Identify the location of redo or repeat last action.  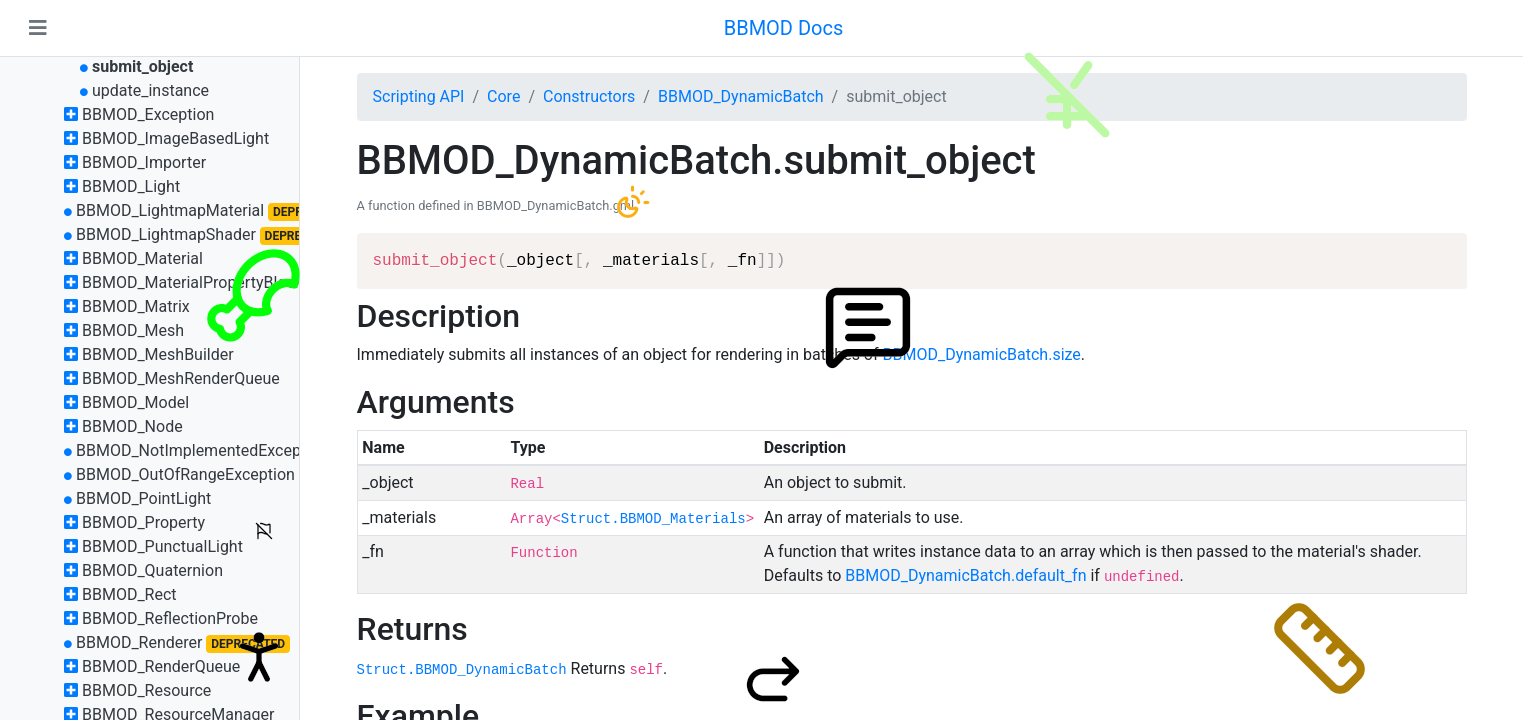
(773, 681).